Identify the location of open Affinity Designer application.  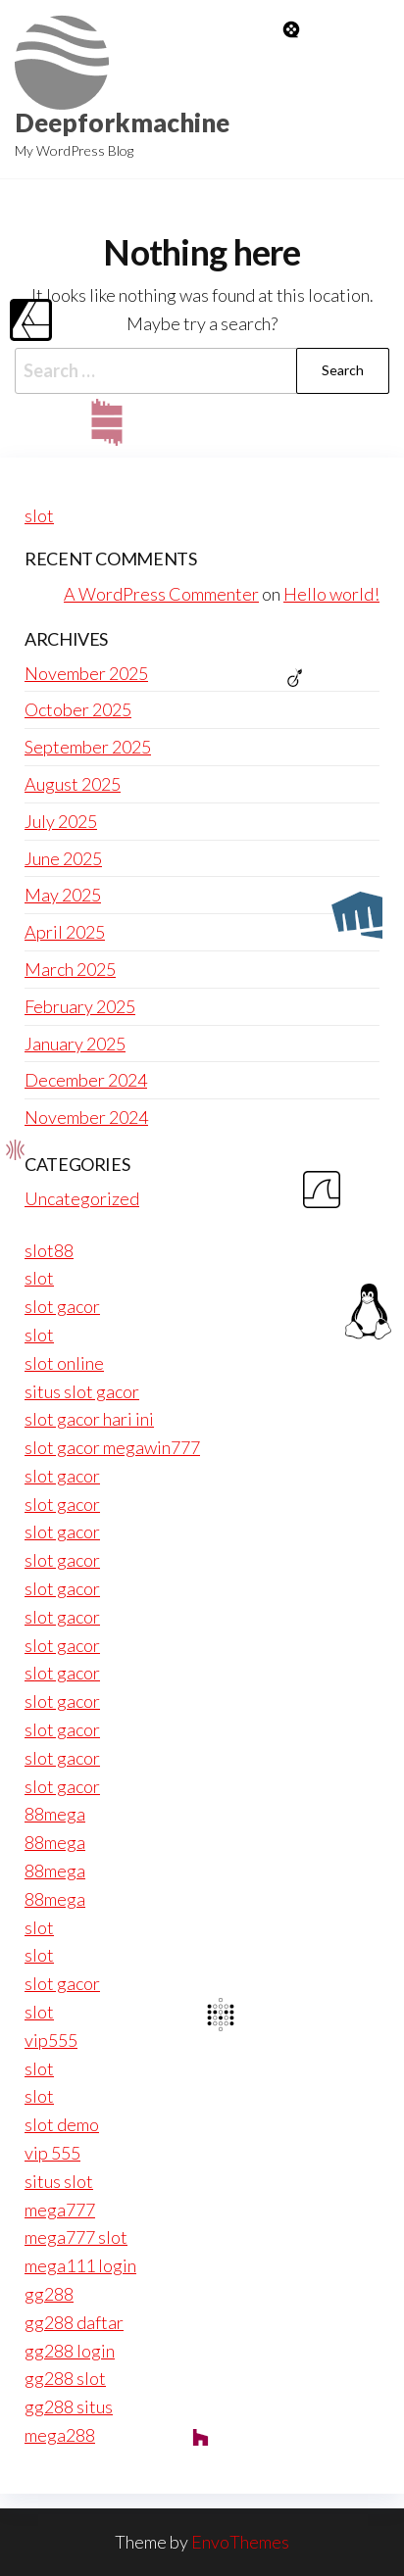
(30, 319).